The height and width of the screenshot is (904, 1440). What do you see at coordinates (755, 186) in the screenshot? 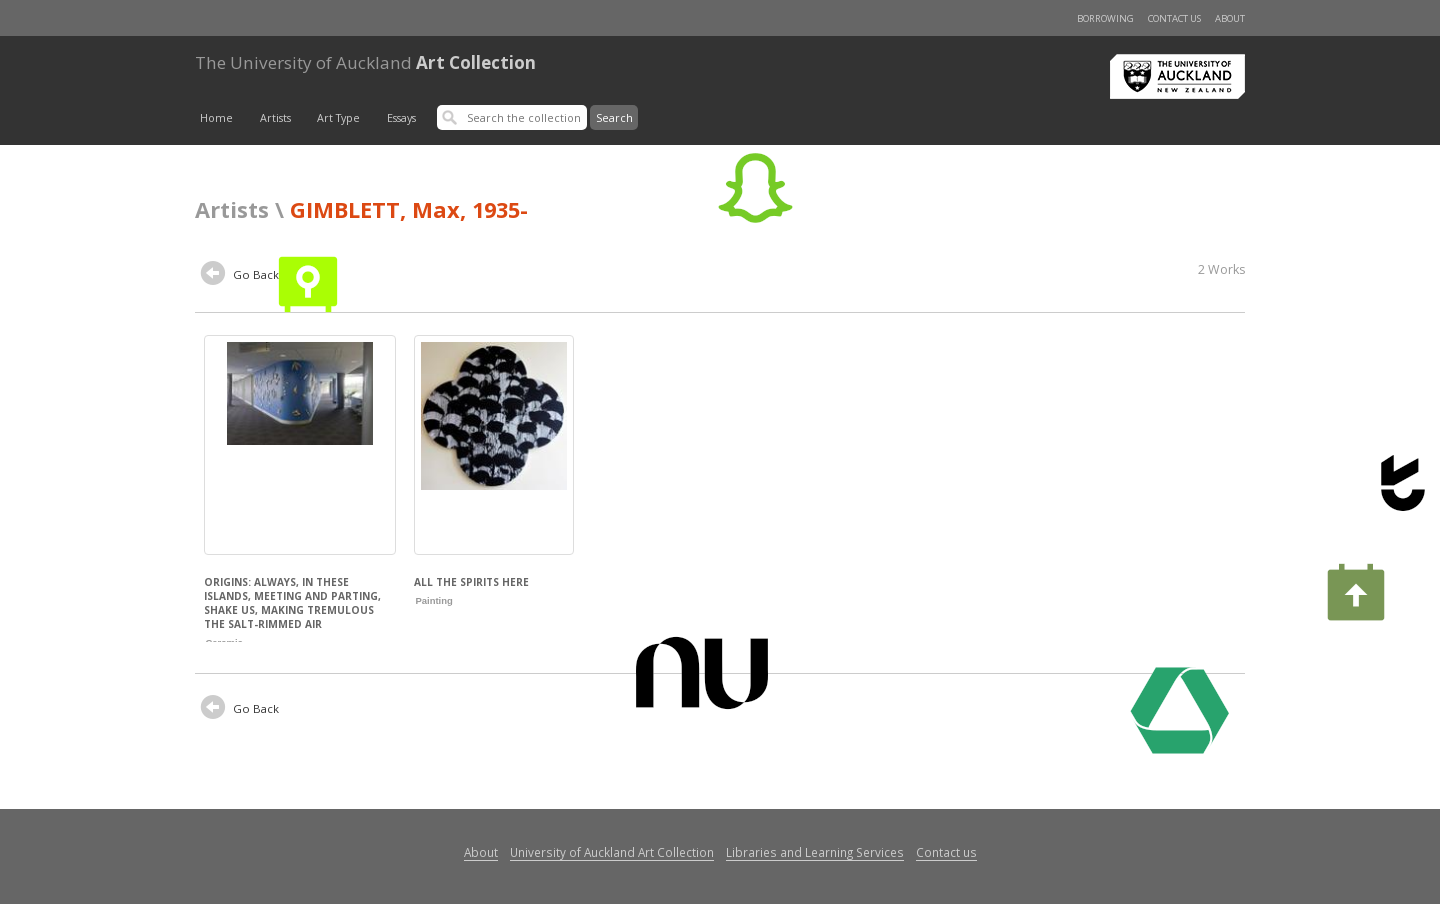
I see `open snapchat` at bounding box center [755, 186].